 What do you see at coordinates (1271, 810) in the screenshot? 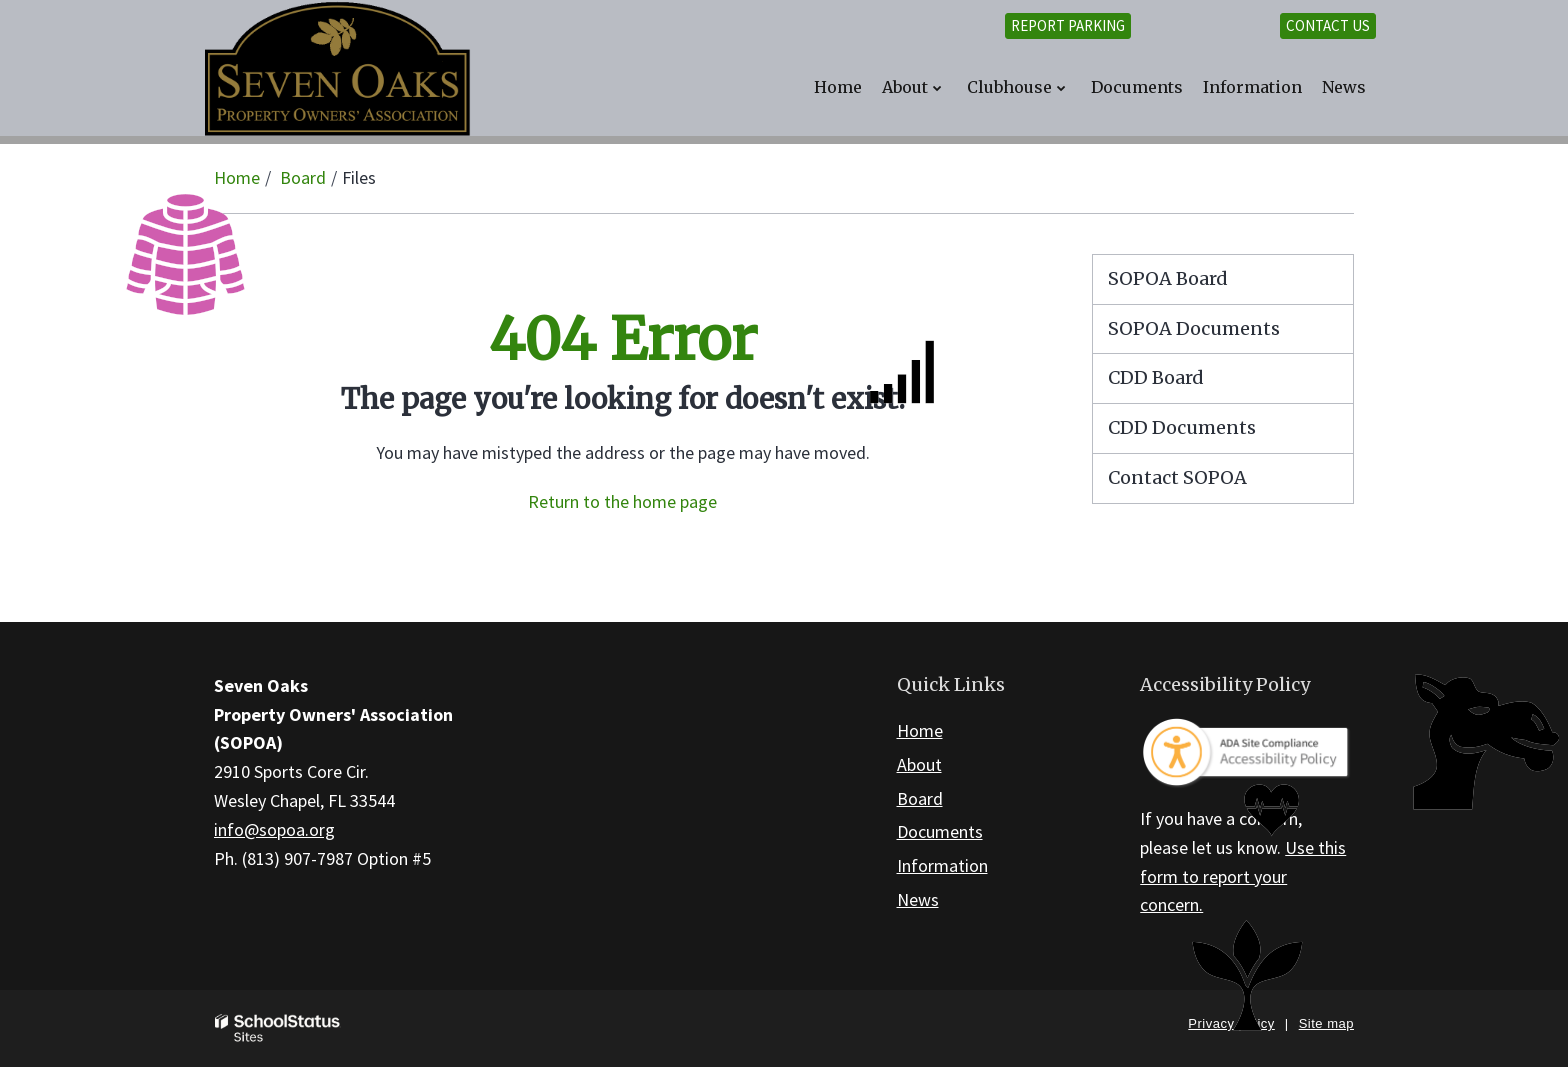
I see `view health or fitness tracking data` at bounding box center [1271, 810].